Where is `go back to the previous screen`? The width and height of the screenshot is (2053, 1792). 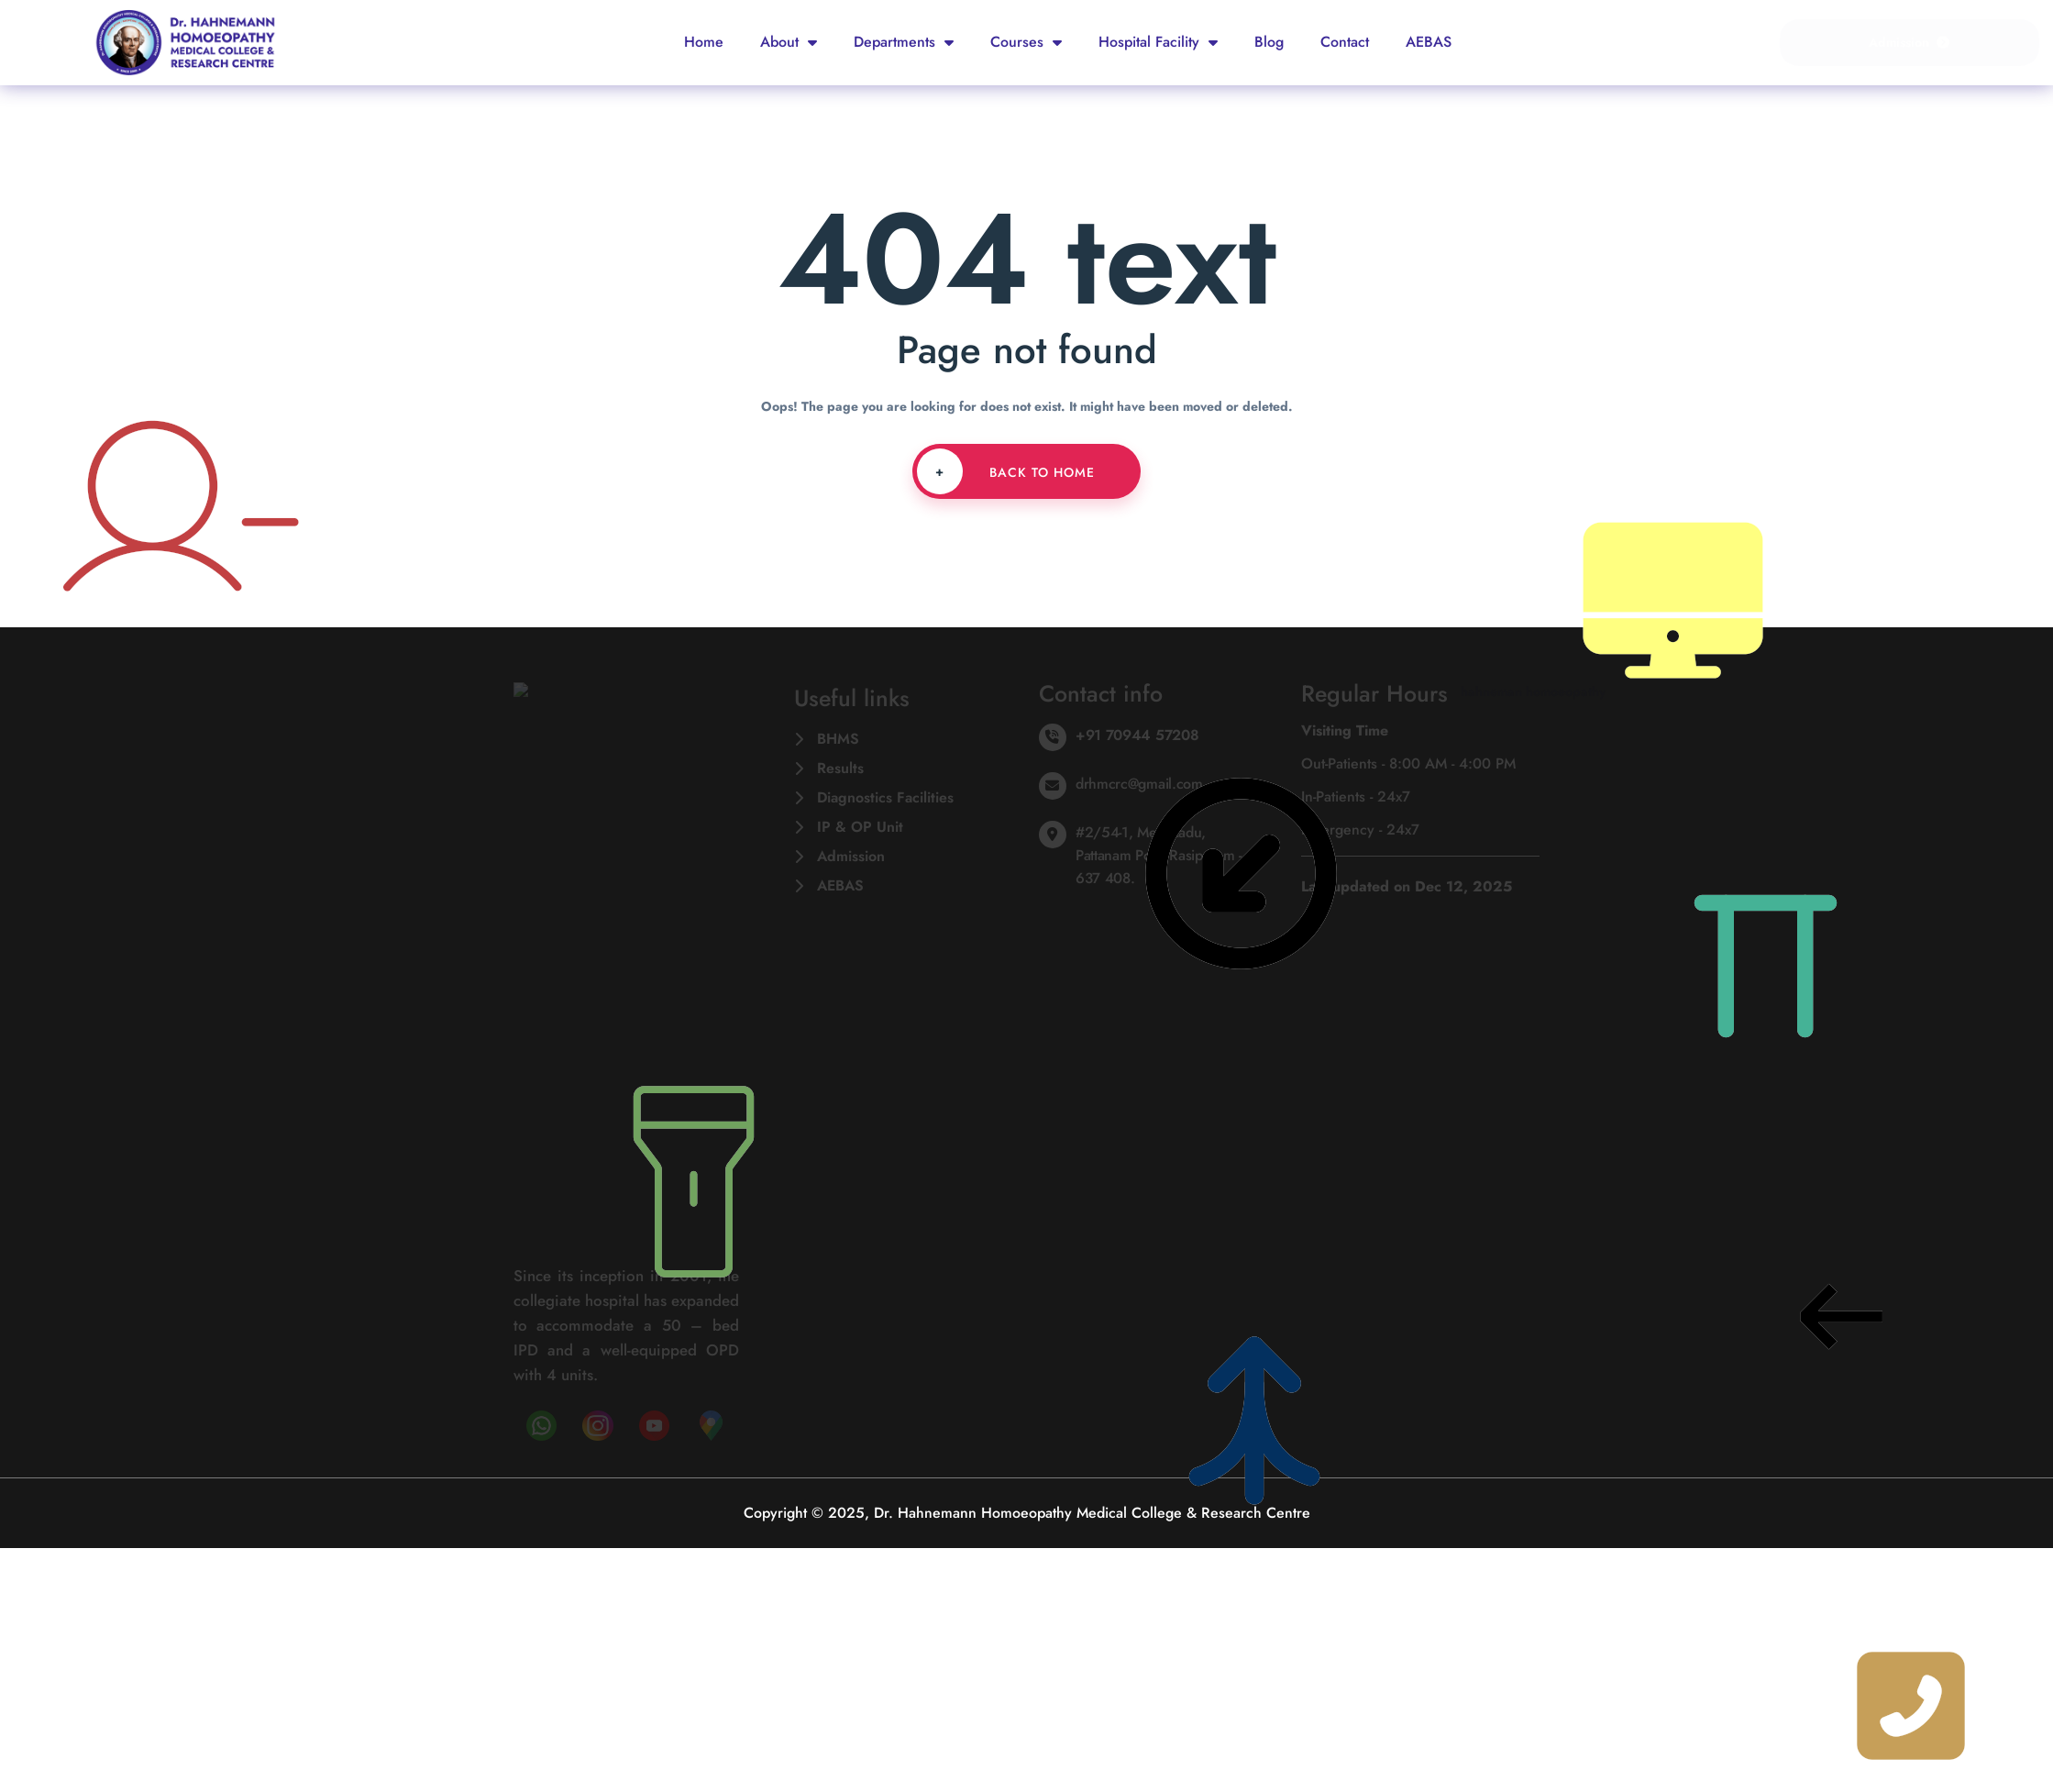 go back to the previous screen is located at coordinates (1846, 1318).